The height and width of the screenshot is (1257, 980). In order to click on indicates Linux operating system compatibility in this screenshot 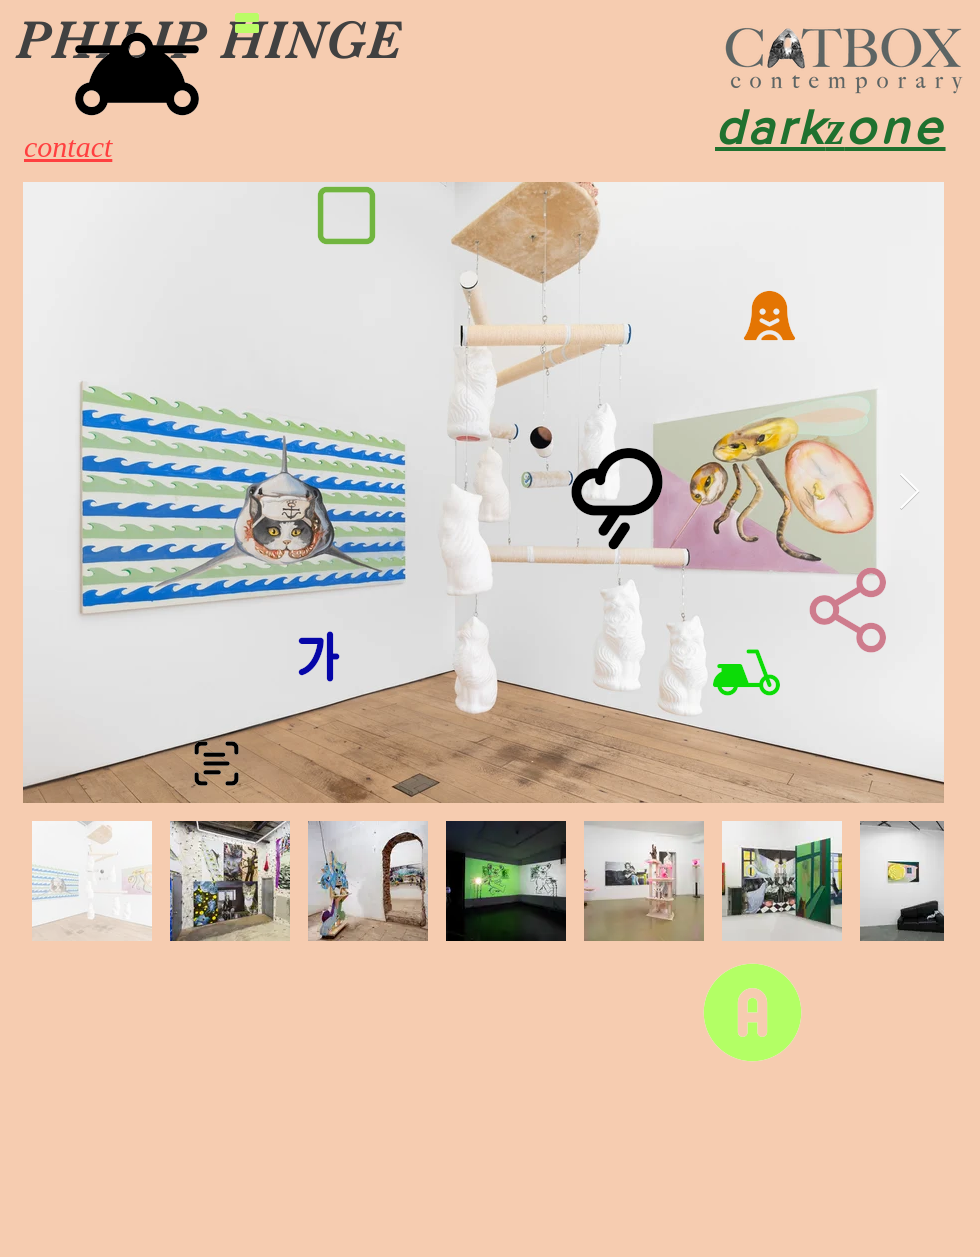, I will do `click(769, 318)`.